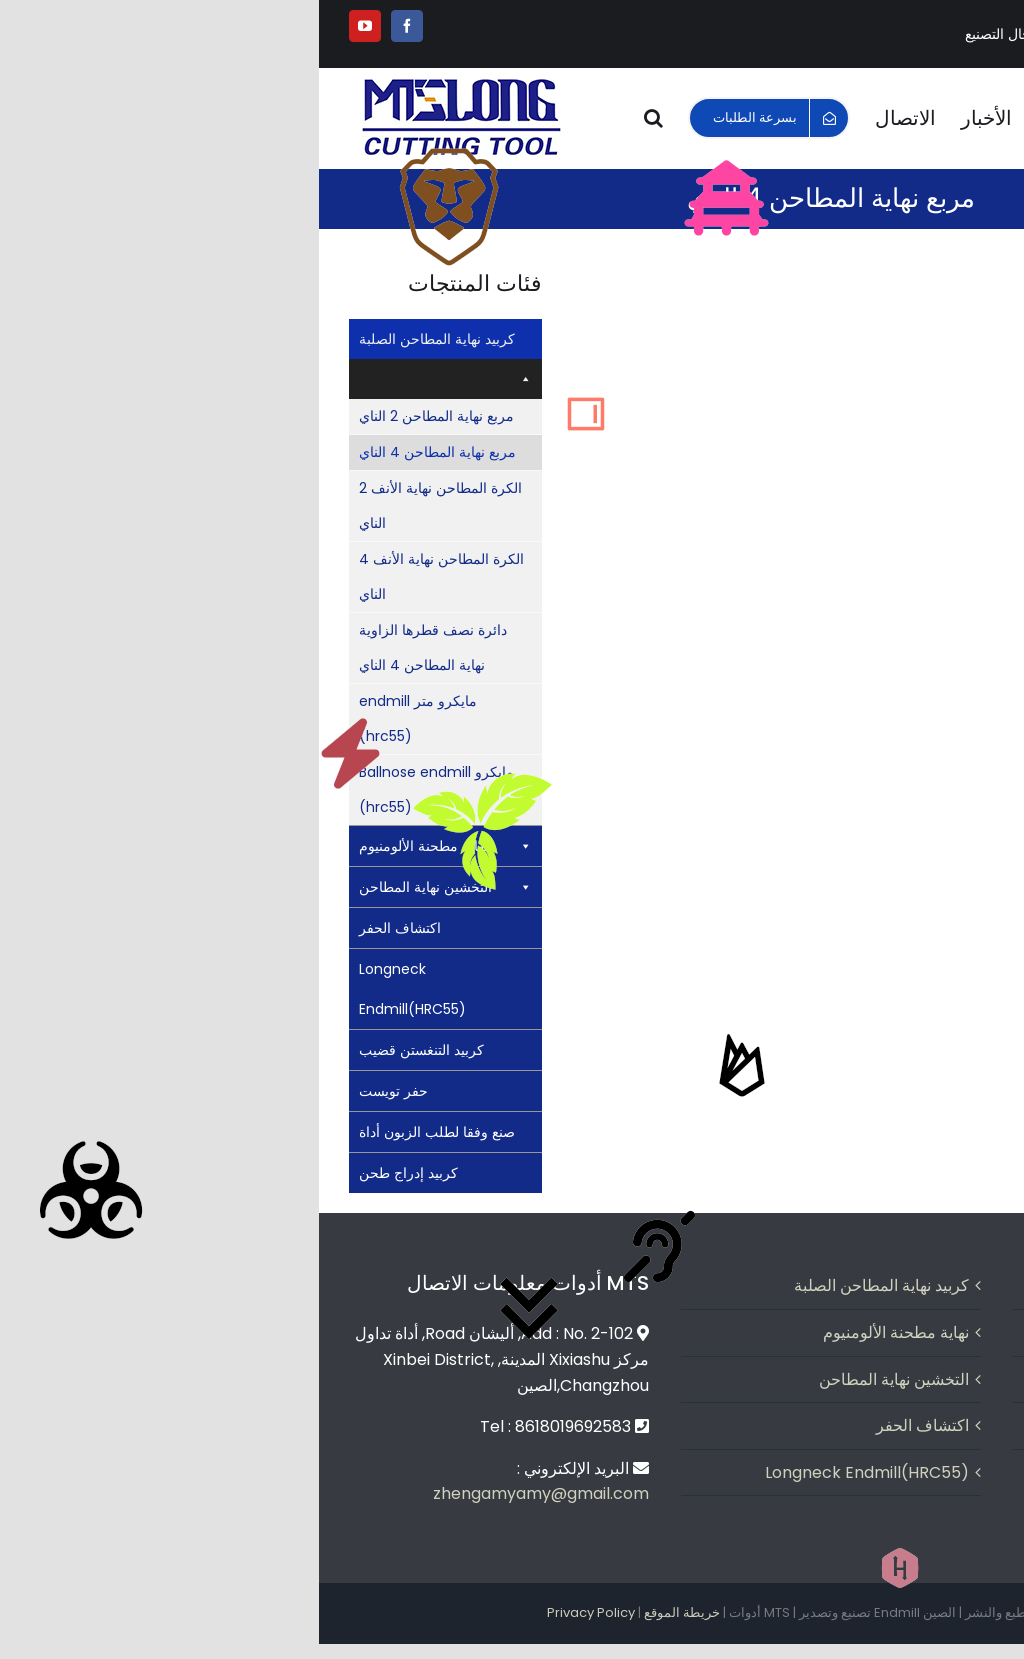  I want to click on open trilium notes application, so click(482, 831).